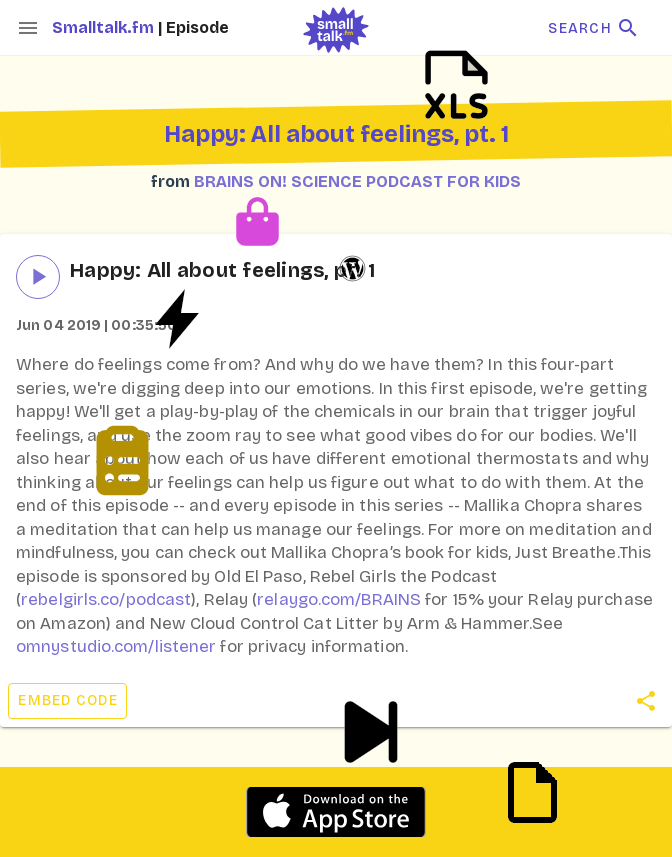  I want to click on view your shopping bag, so click(257, 224).